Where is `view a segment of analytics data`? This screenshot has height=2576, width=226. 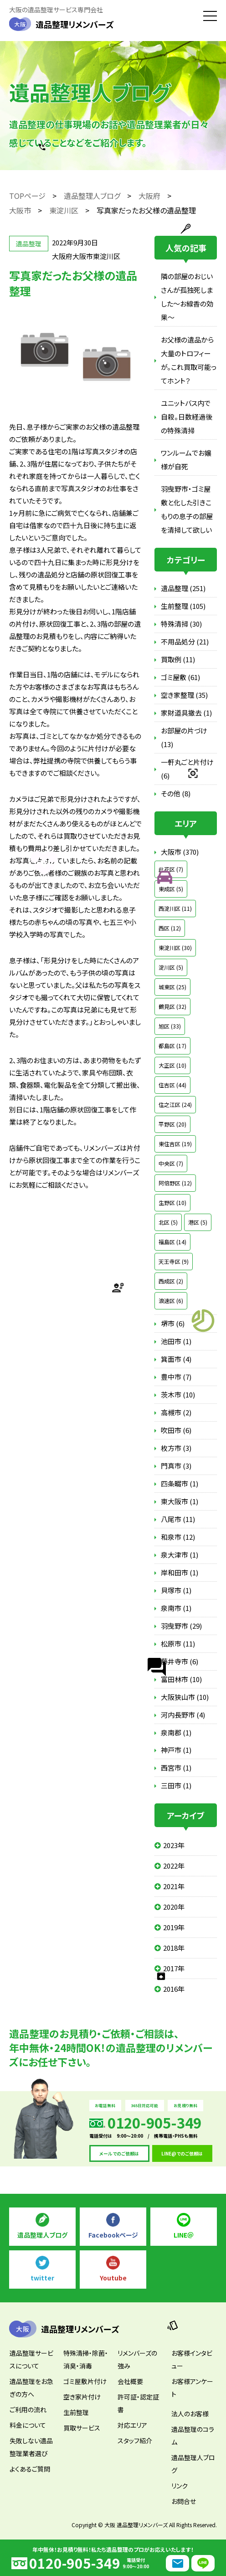 view a segment of analytics data is located at coordinates (203, 1320).